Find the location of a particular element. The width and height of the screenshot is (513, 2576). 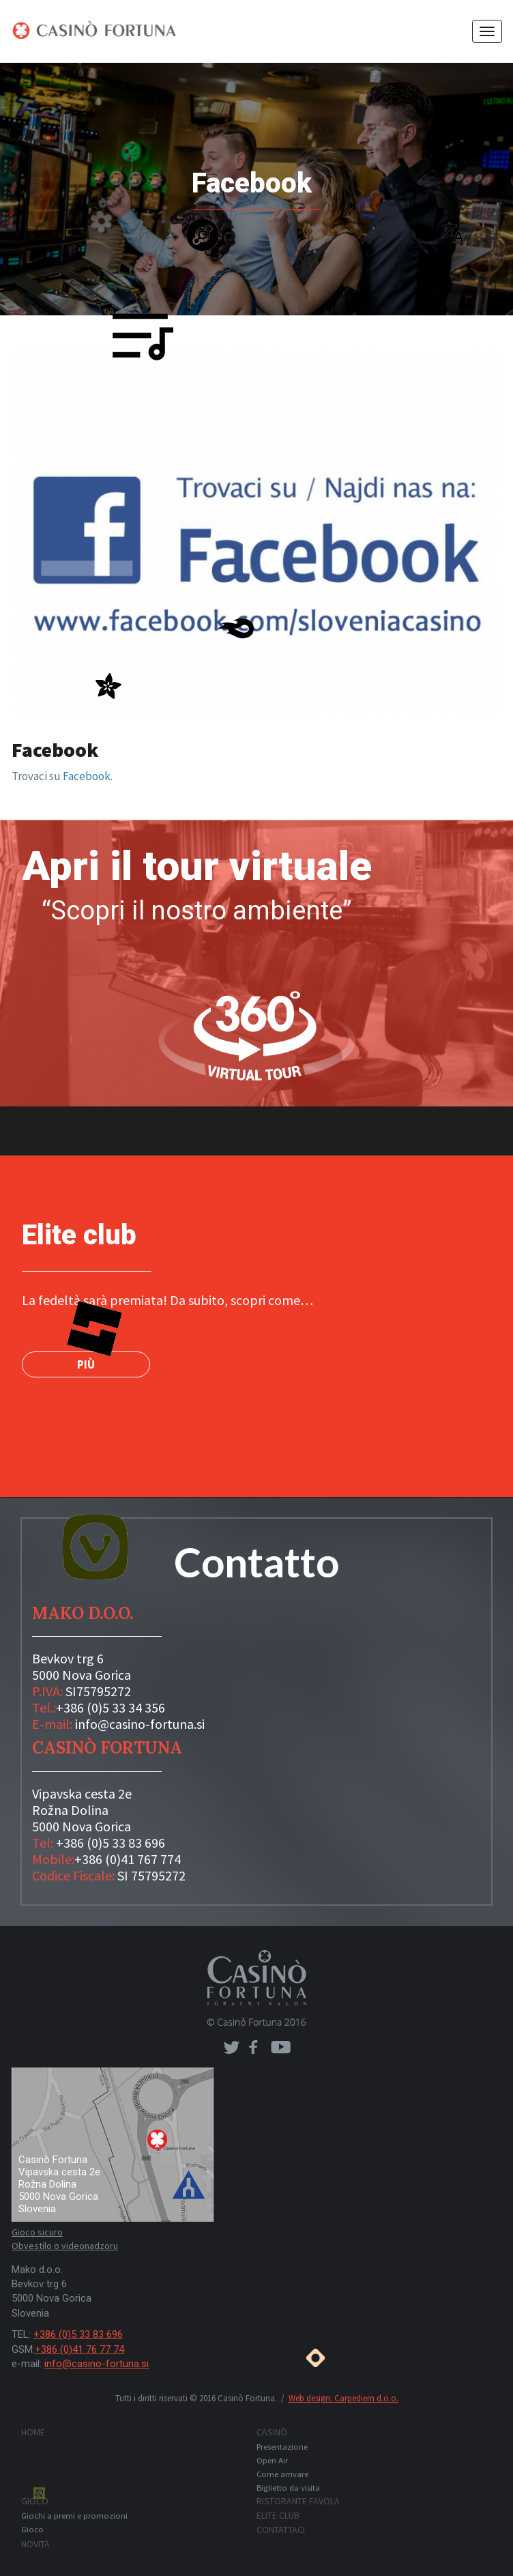

open the Helium network app is located at coordinates (203, 235).